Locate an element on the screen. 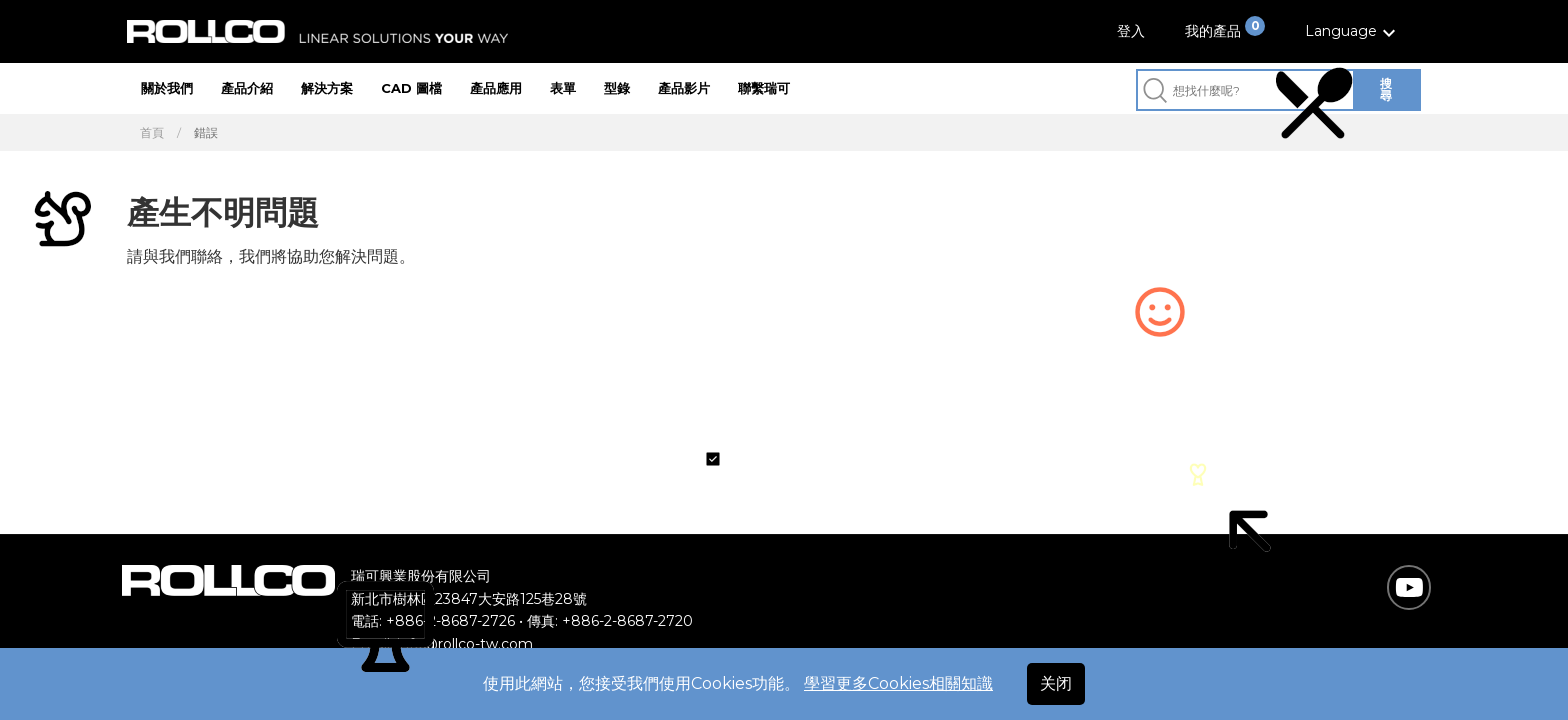 Image resolution: width=1568 pixels, height=720 pixels. view sponsor tiers and levels is located at coordinates (1198, 474).